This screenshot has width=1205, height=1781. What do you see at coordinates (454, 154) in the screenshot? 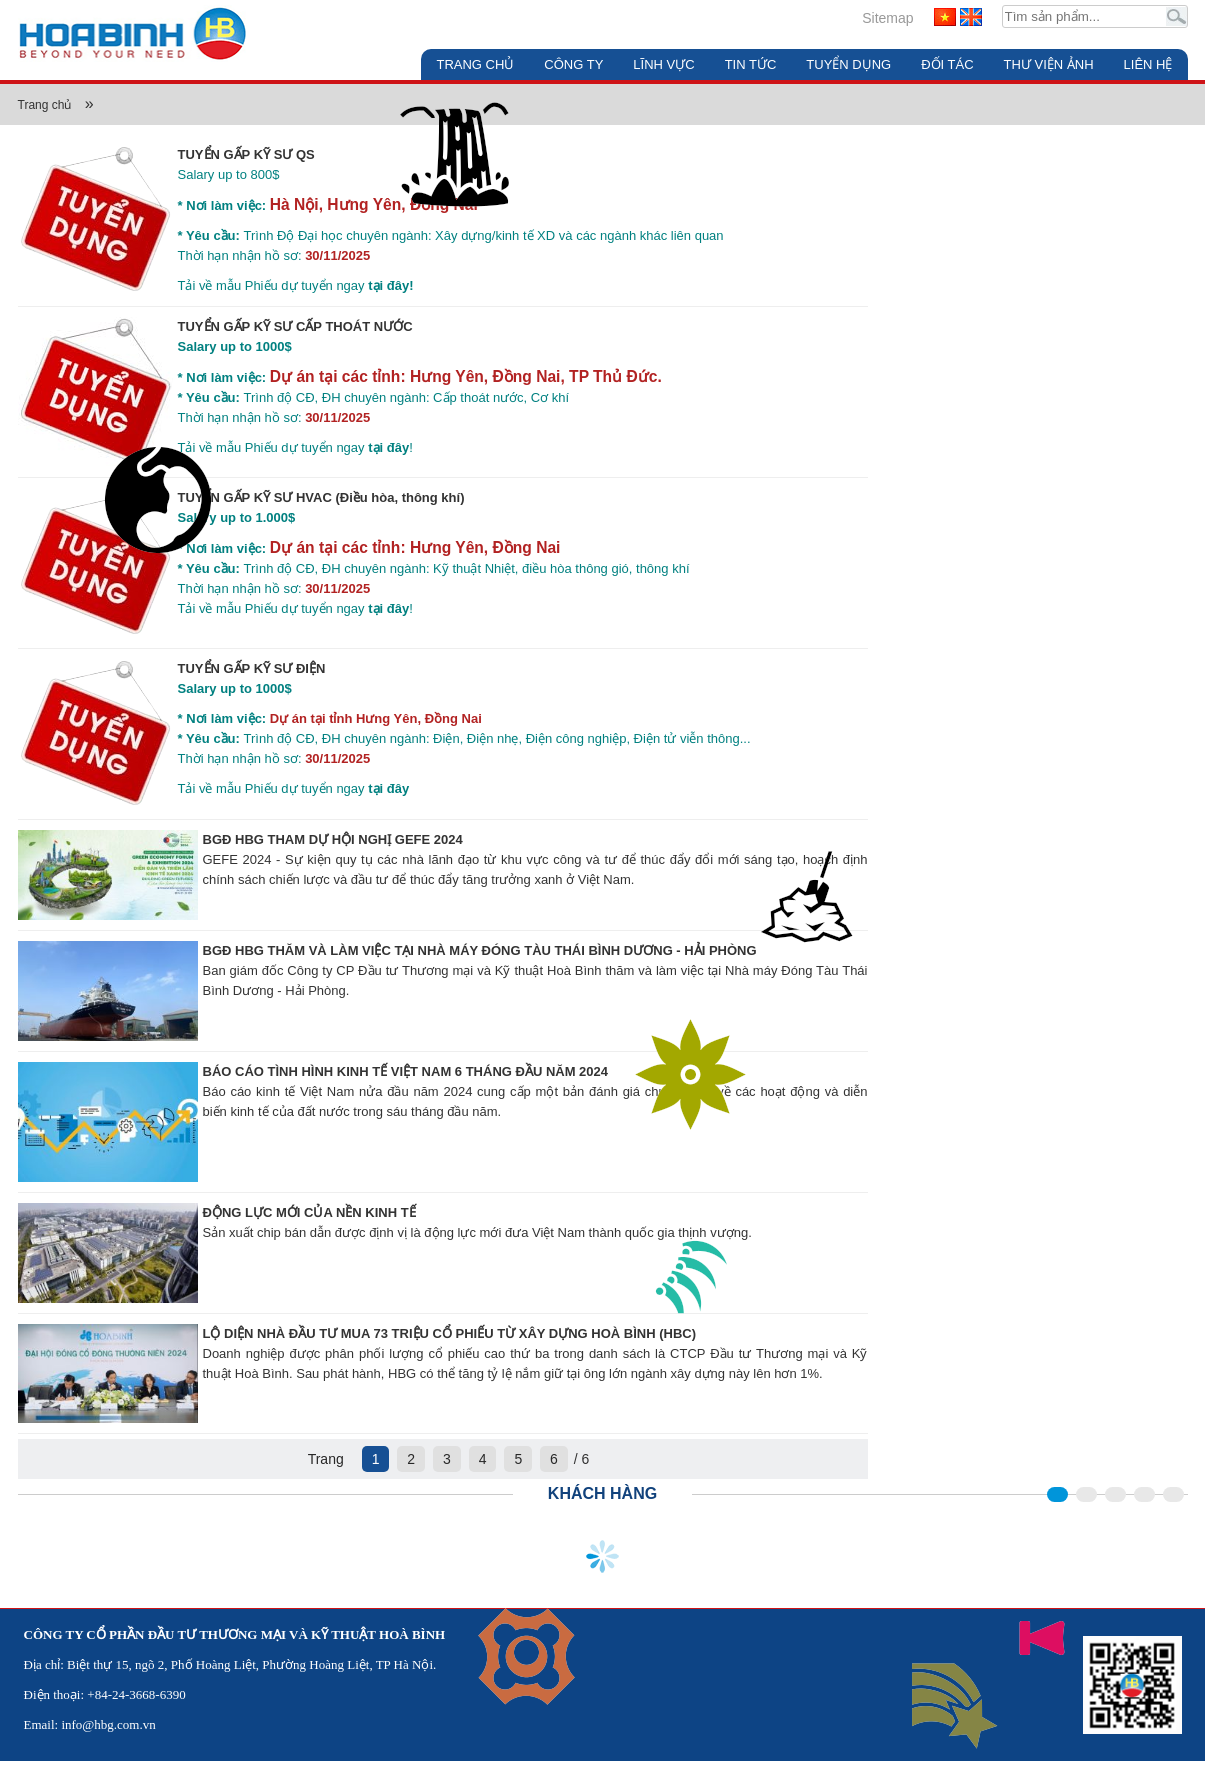
I see `view waterfall location or landmark` at bounding box center [454, 154].